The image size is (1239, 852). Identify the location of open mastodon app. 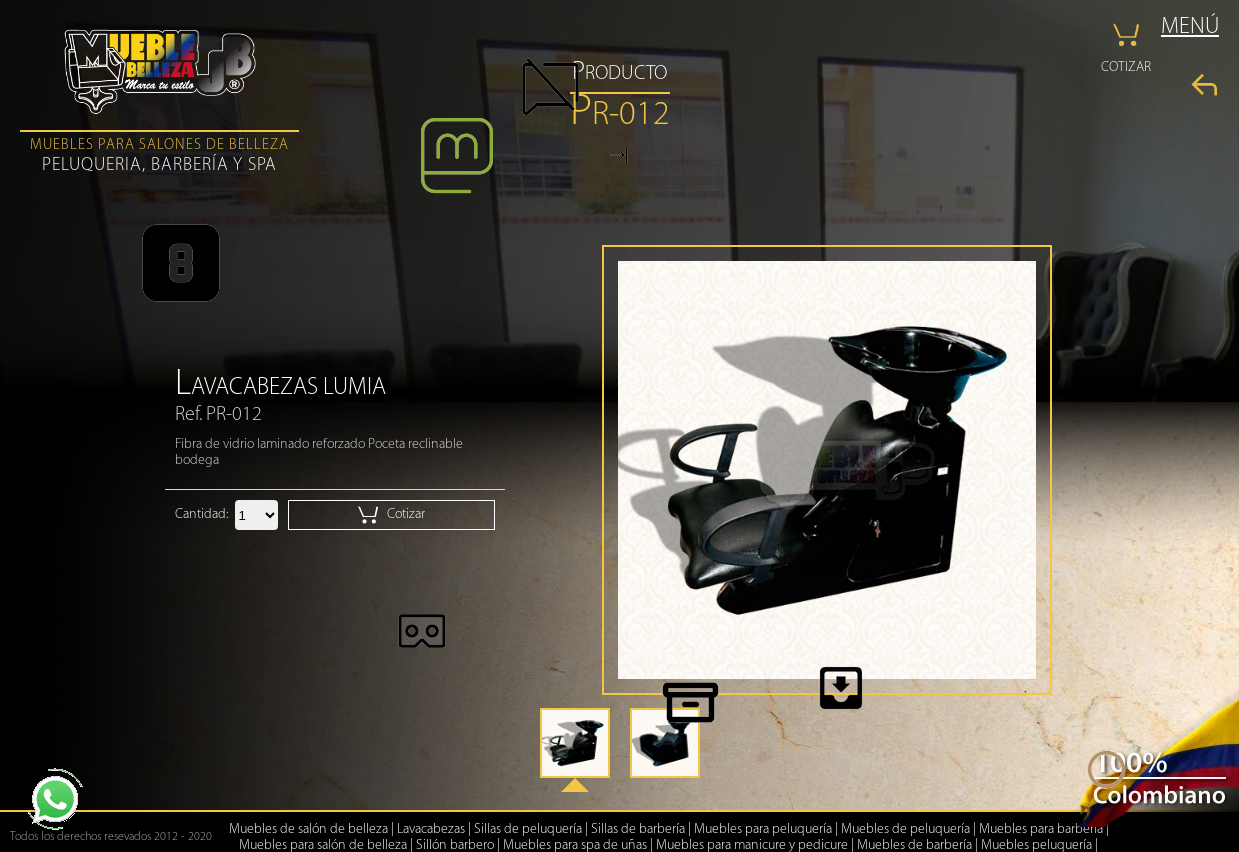
(457, 154).